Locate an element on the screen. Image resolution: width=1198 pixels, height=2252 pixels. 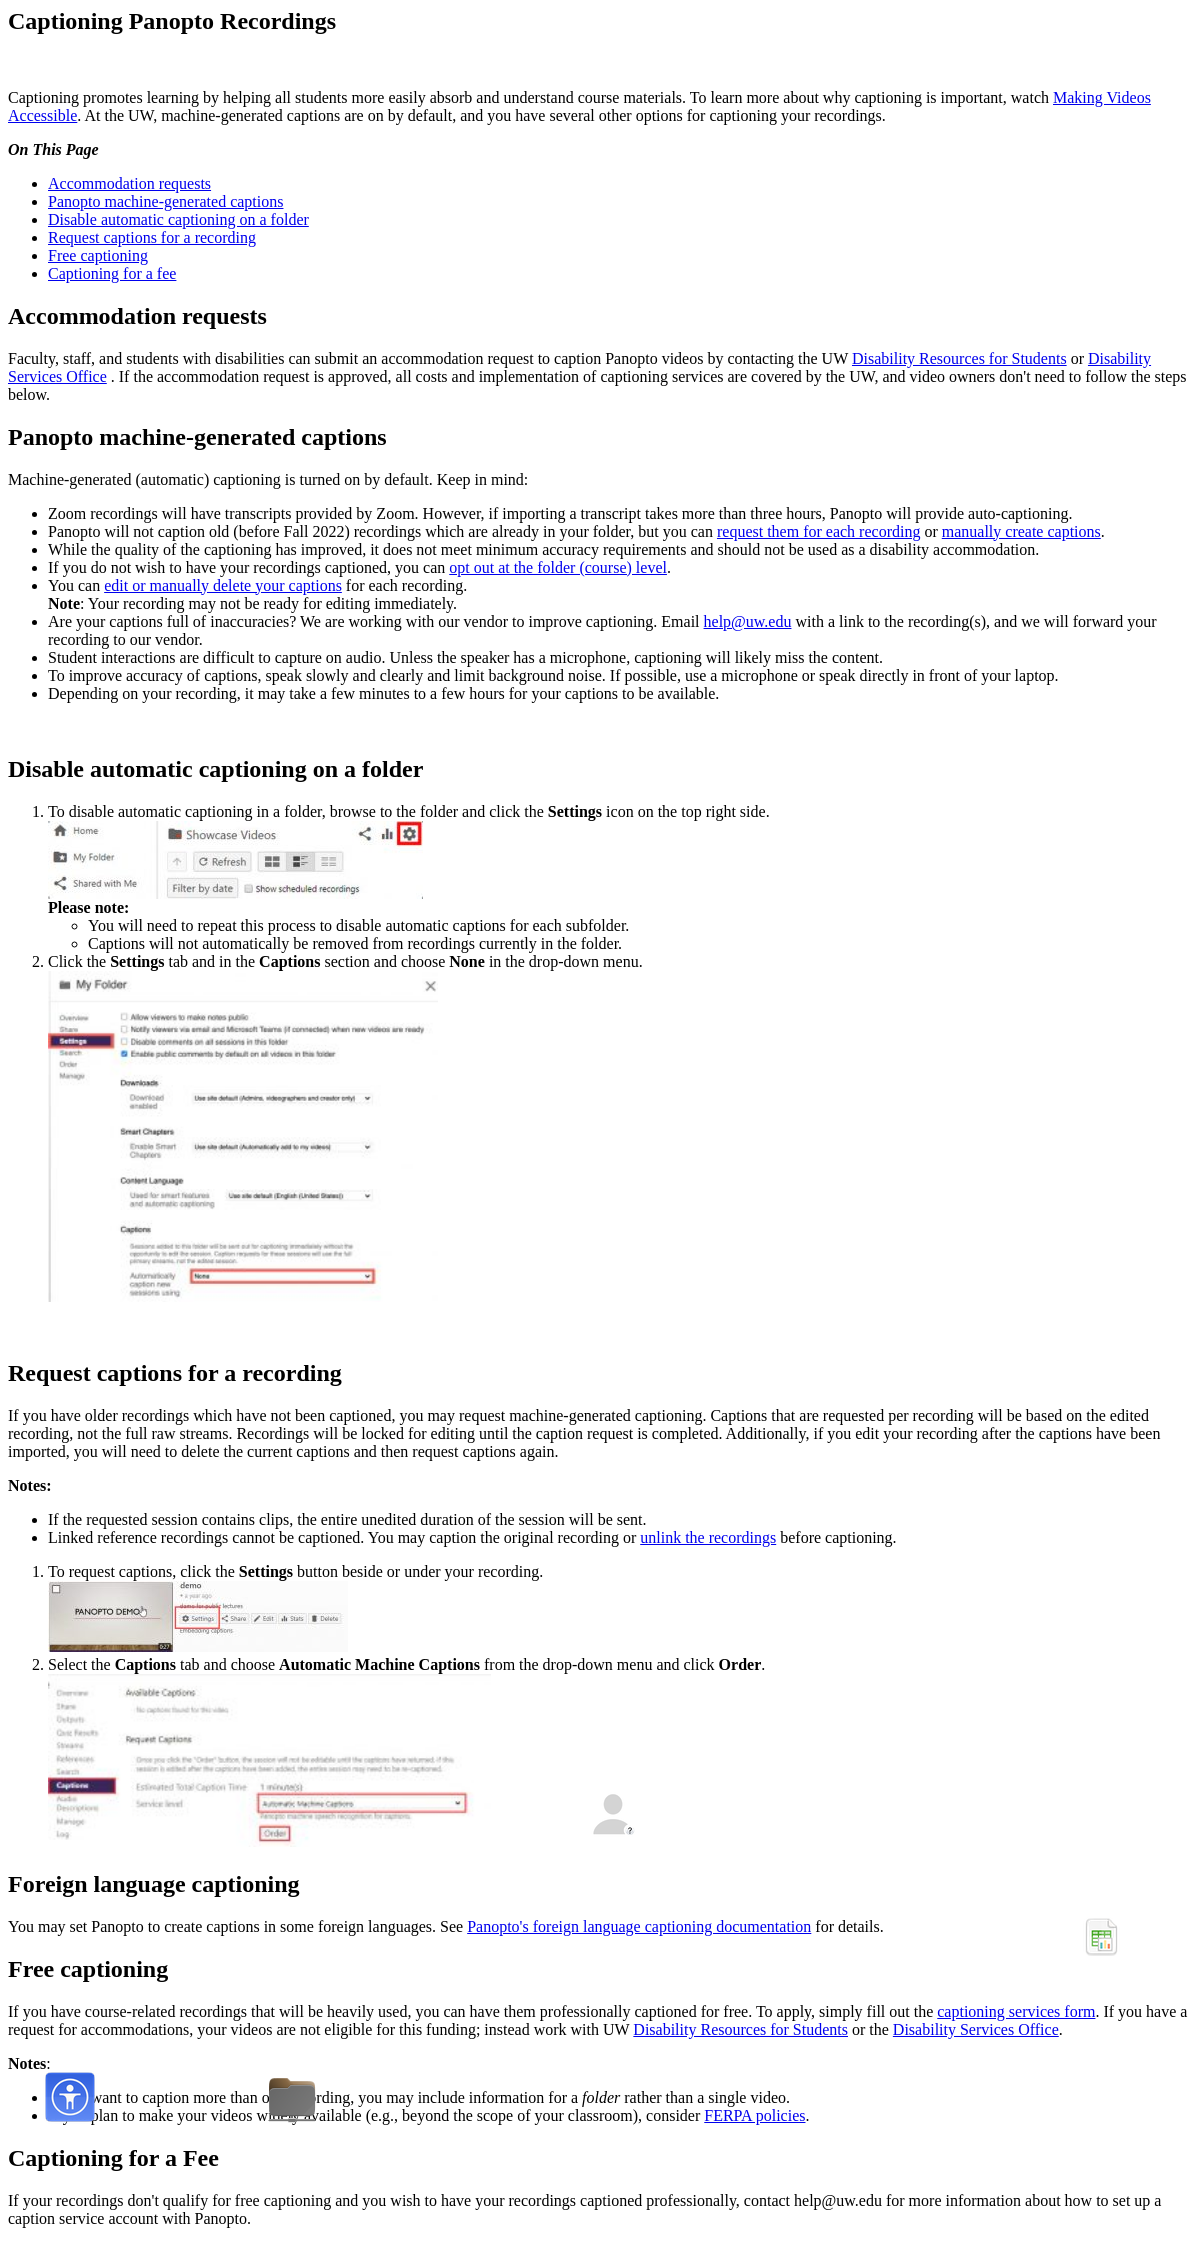
access files stored on a remote server is located at coordinates (292, 2099).